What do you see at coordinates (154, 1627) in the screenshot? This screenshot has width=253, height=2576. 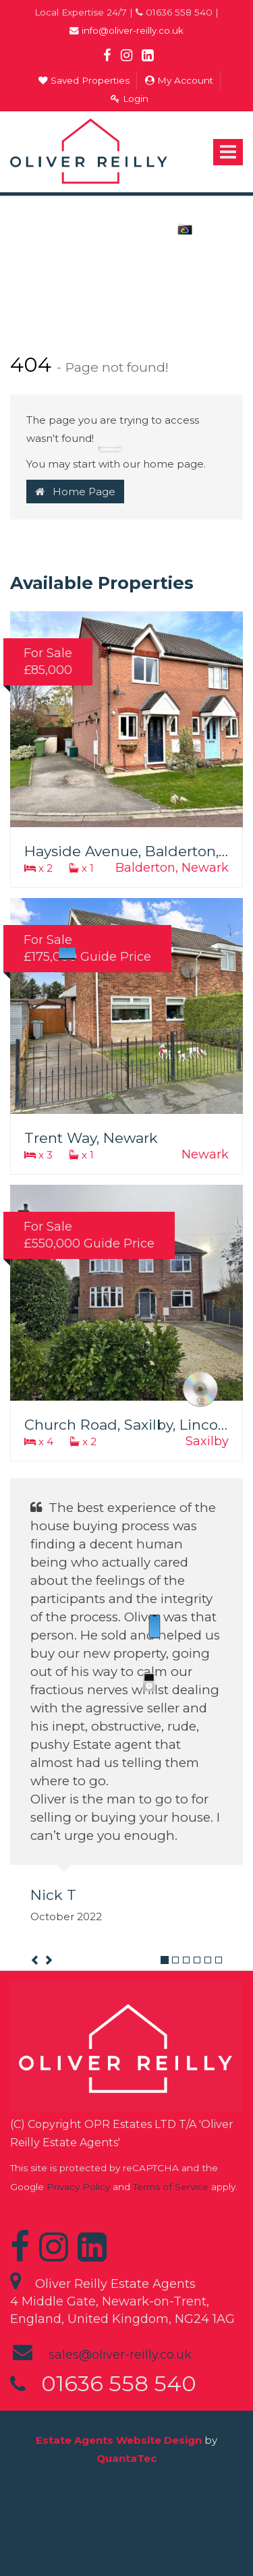 I see `iPhone 14 Pro device icon` at bounding box center [154, 1627].